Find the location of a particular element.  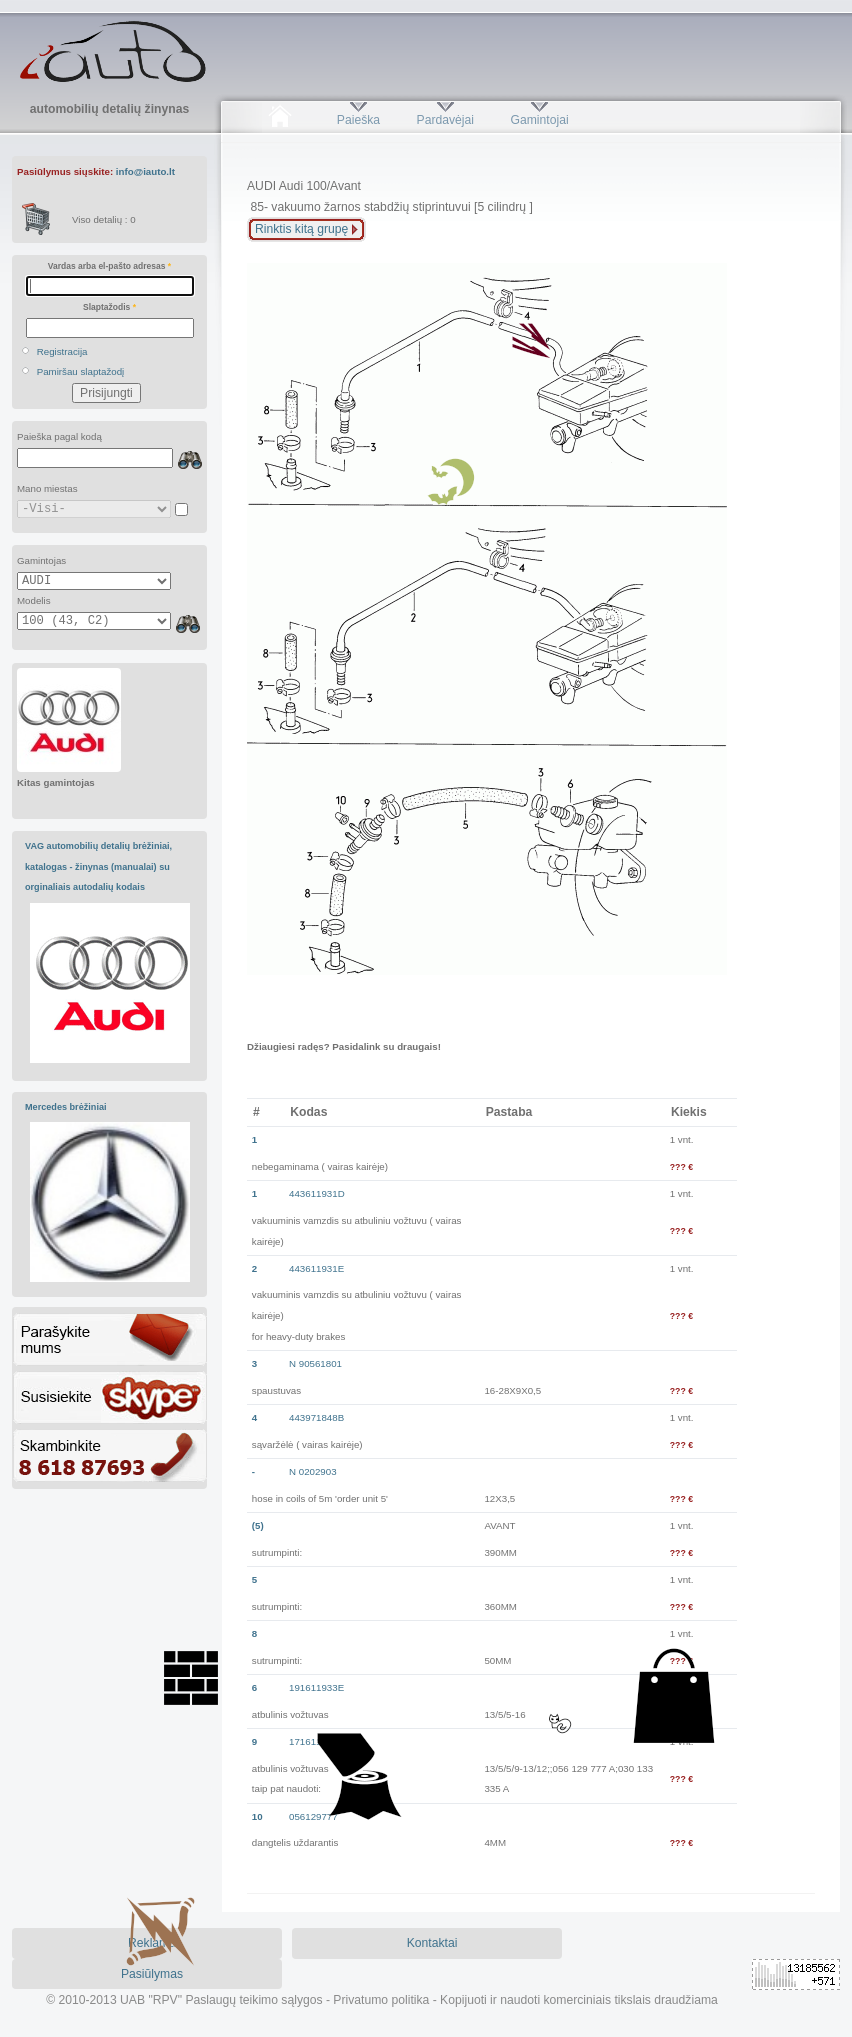

logging or deforestation activity indicator is located at coordinates (359, 1776).